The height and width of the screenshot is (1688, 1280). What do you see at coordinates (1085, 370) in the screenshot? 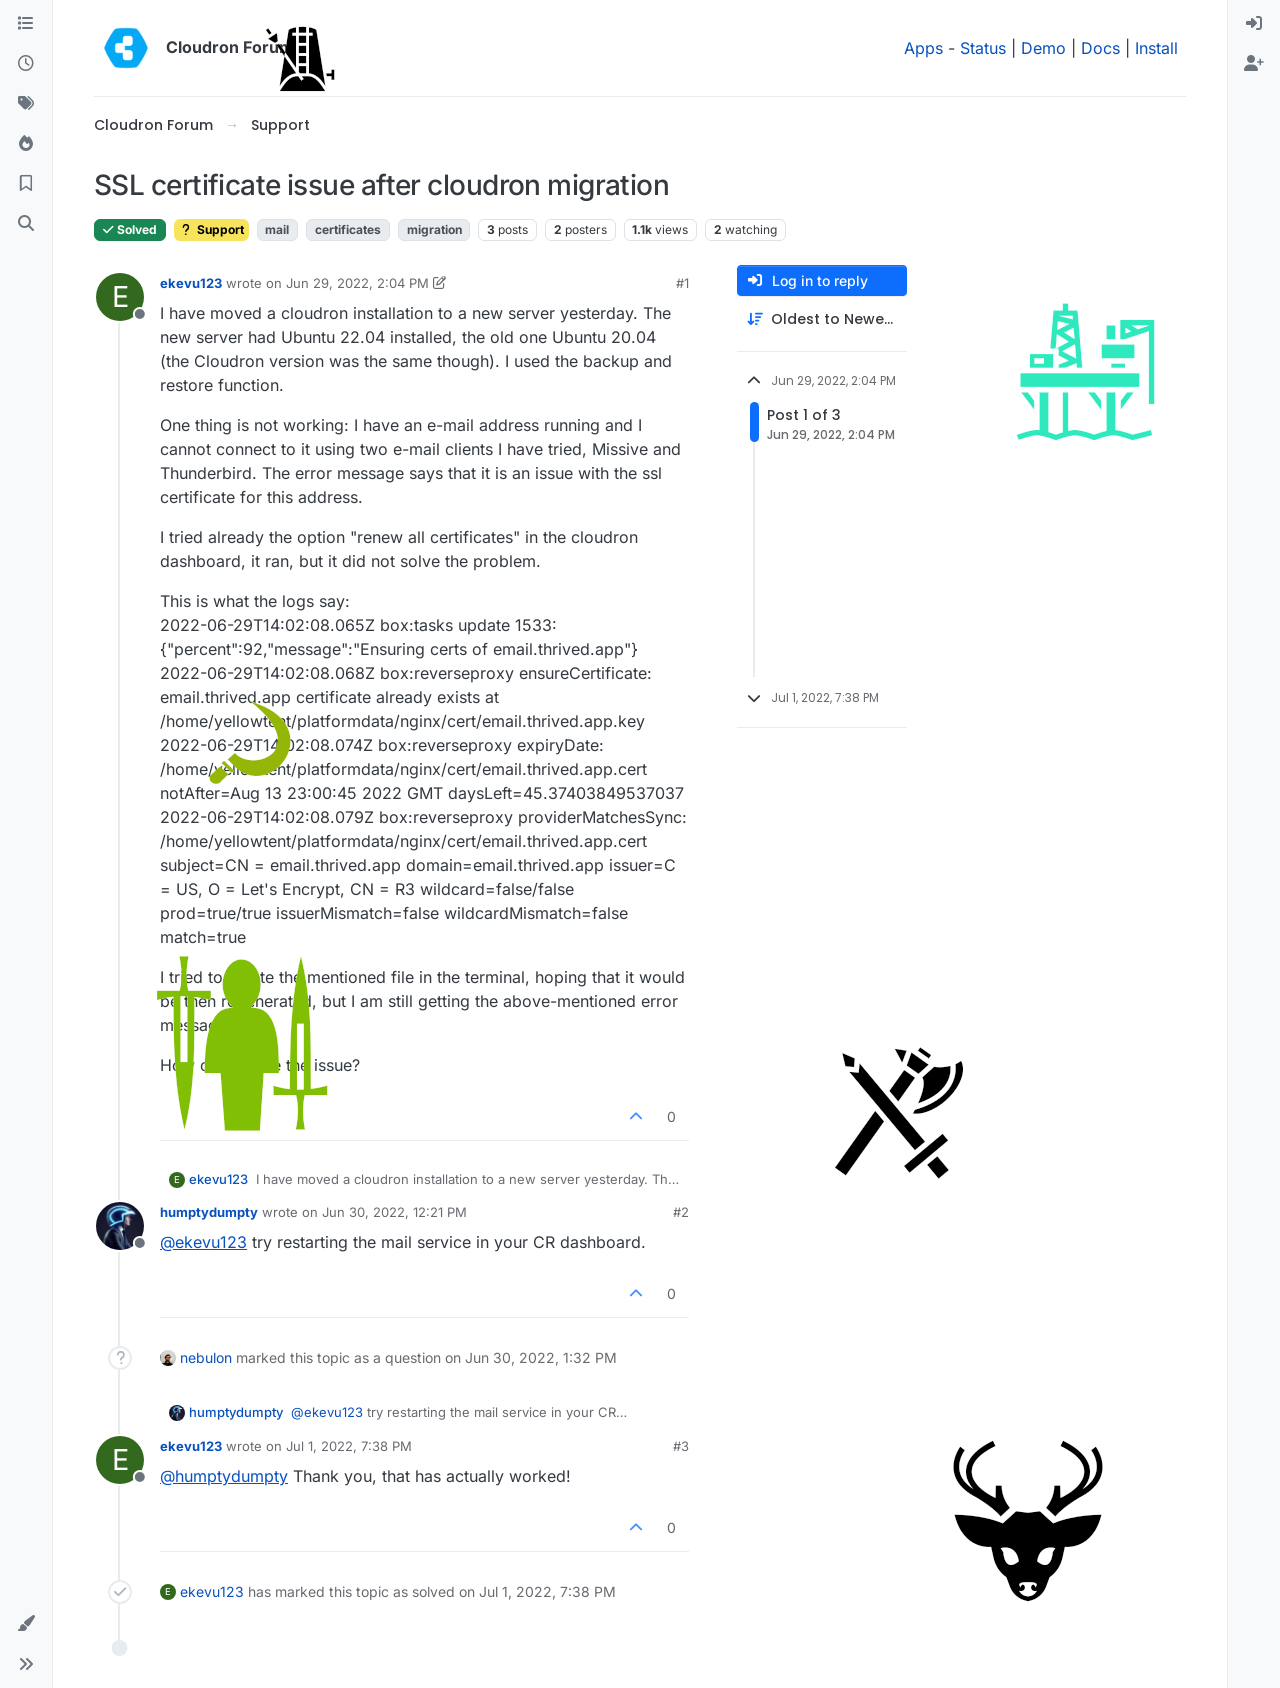
I see `view offshore drilling operations` at bounding box center [1085, 370].